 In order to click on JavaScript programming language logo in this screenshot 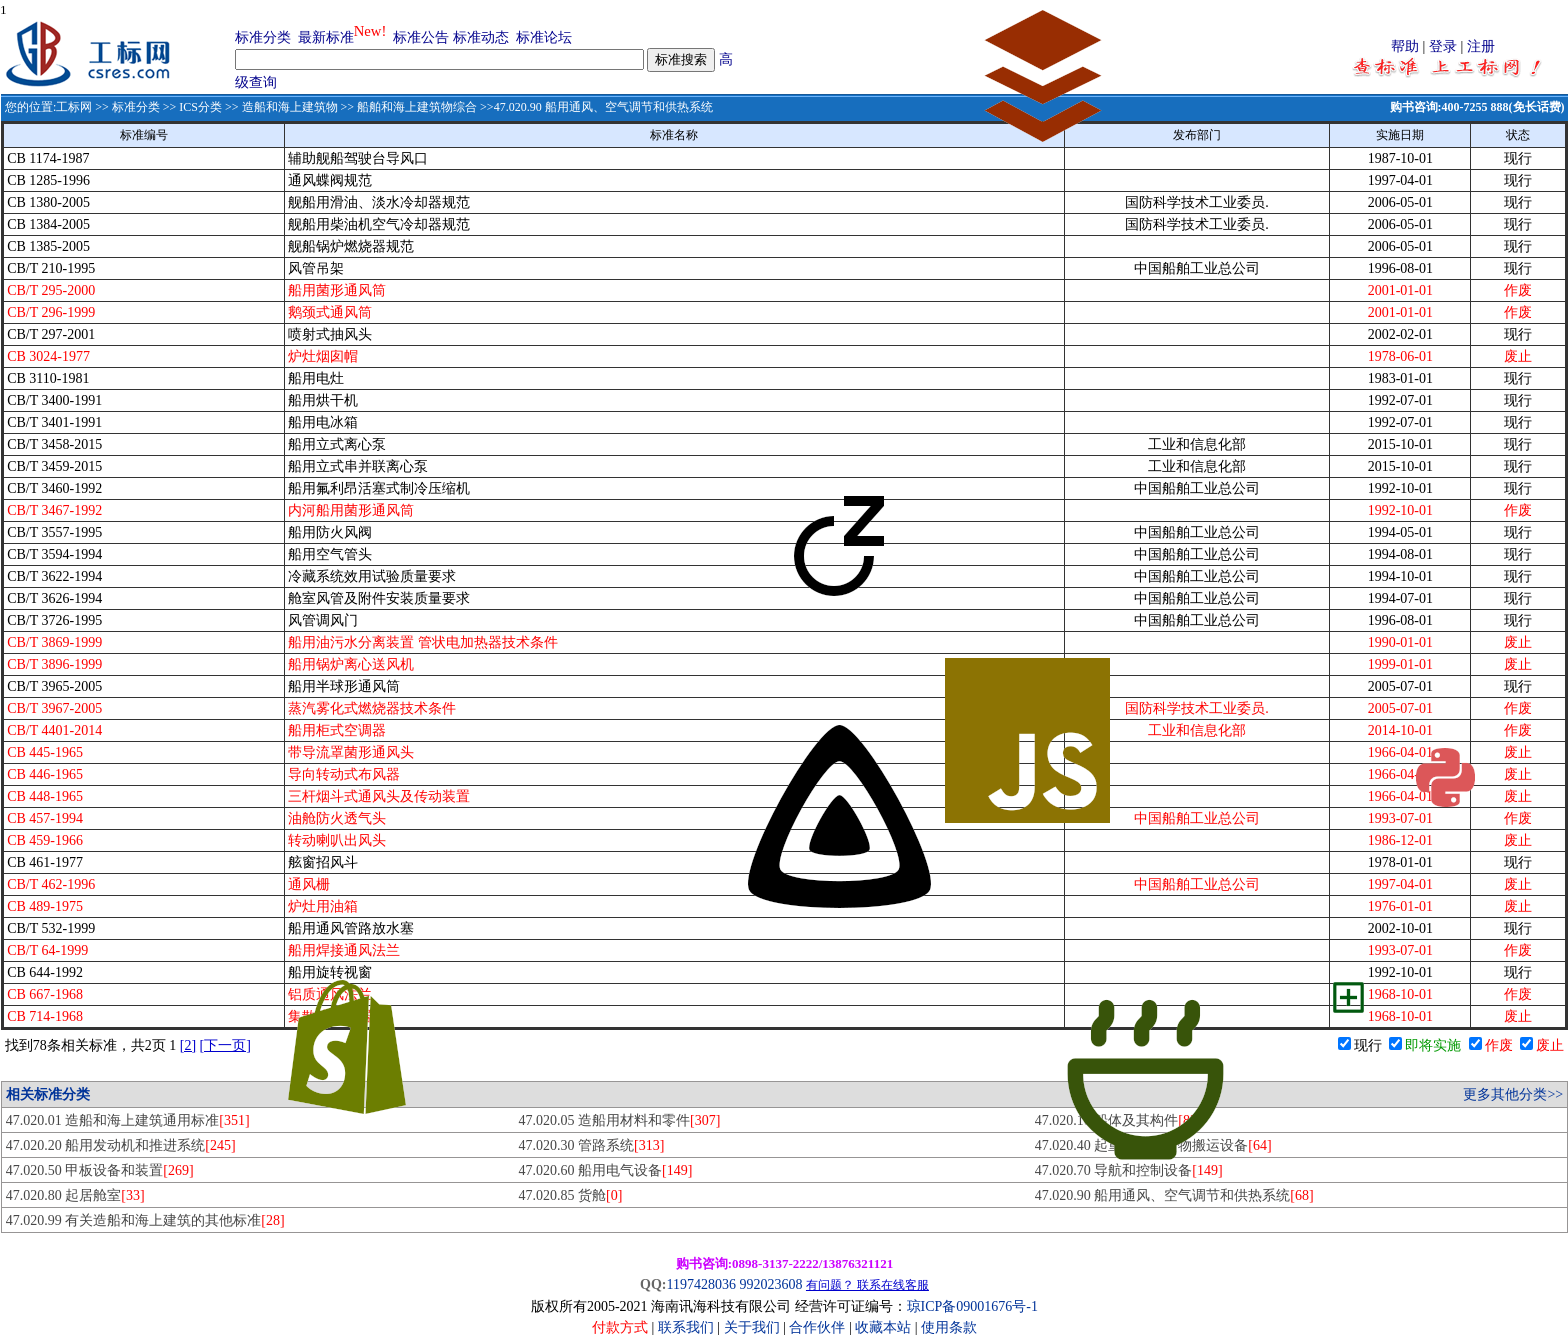, I will do `click(1027, 740)`.